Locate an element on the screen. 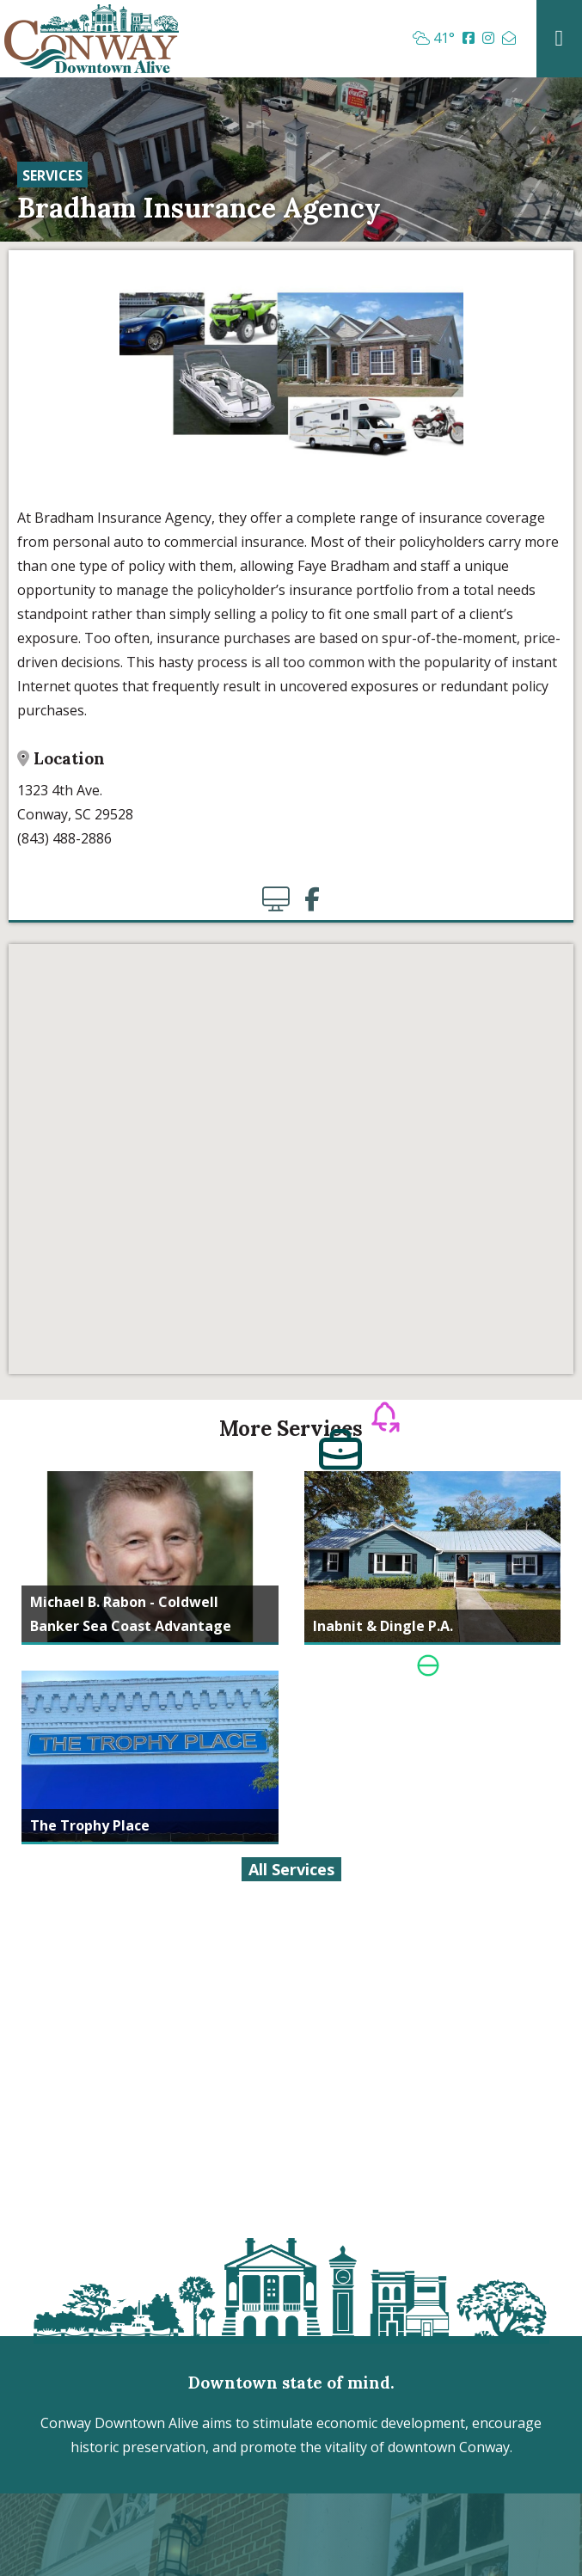  share notification settings is located at coordinates (384, 1416).